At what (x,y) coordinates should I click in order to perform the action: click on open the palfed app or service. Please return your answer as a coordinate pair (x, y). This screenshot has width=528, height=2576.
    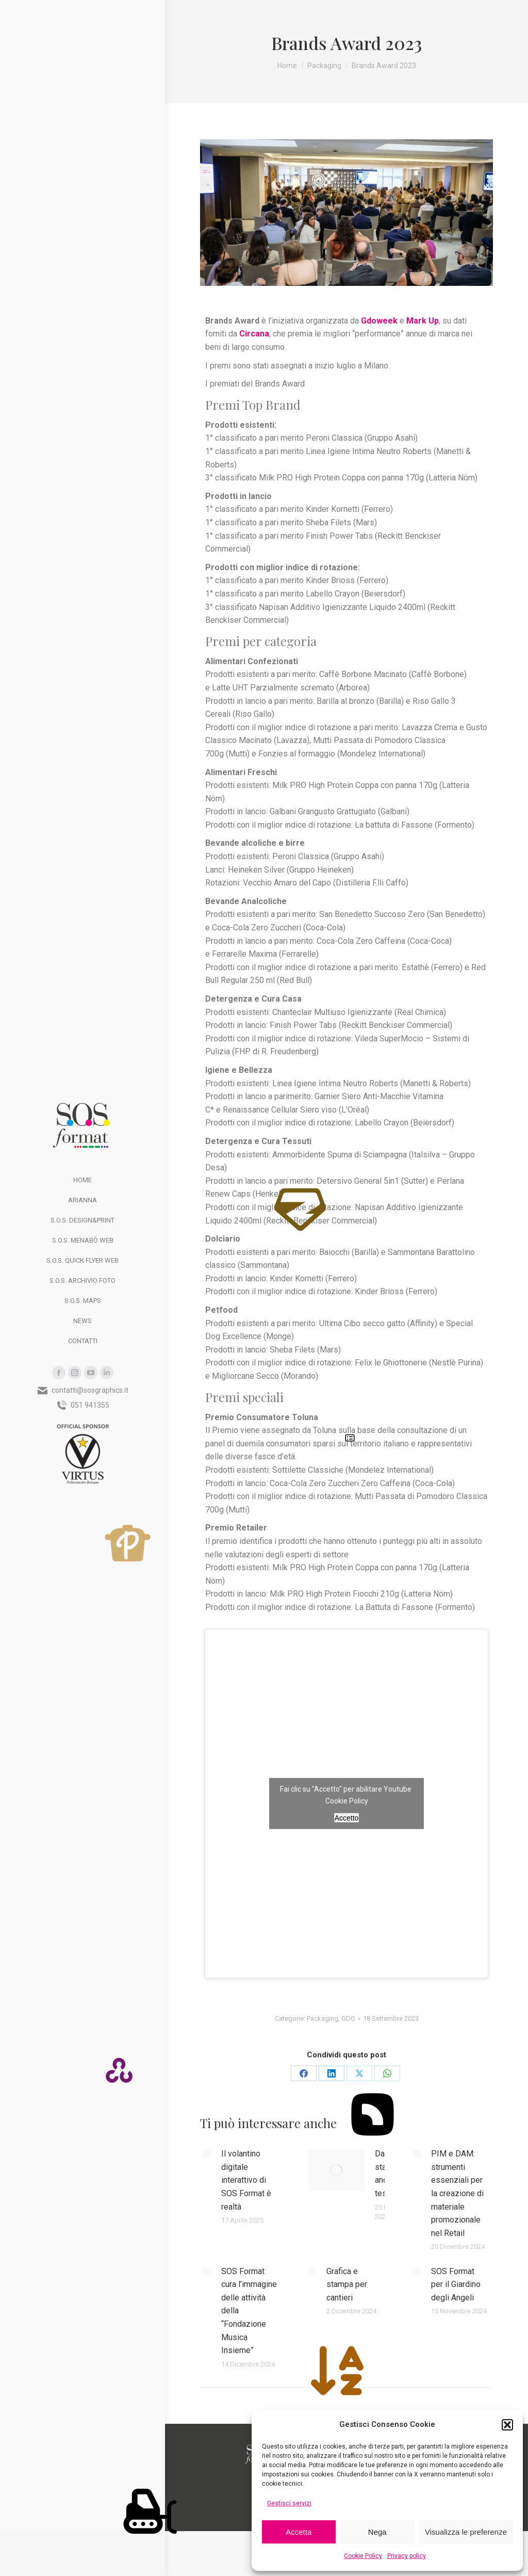
    Looking at the image, I should click on (127, 1543).